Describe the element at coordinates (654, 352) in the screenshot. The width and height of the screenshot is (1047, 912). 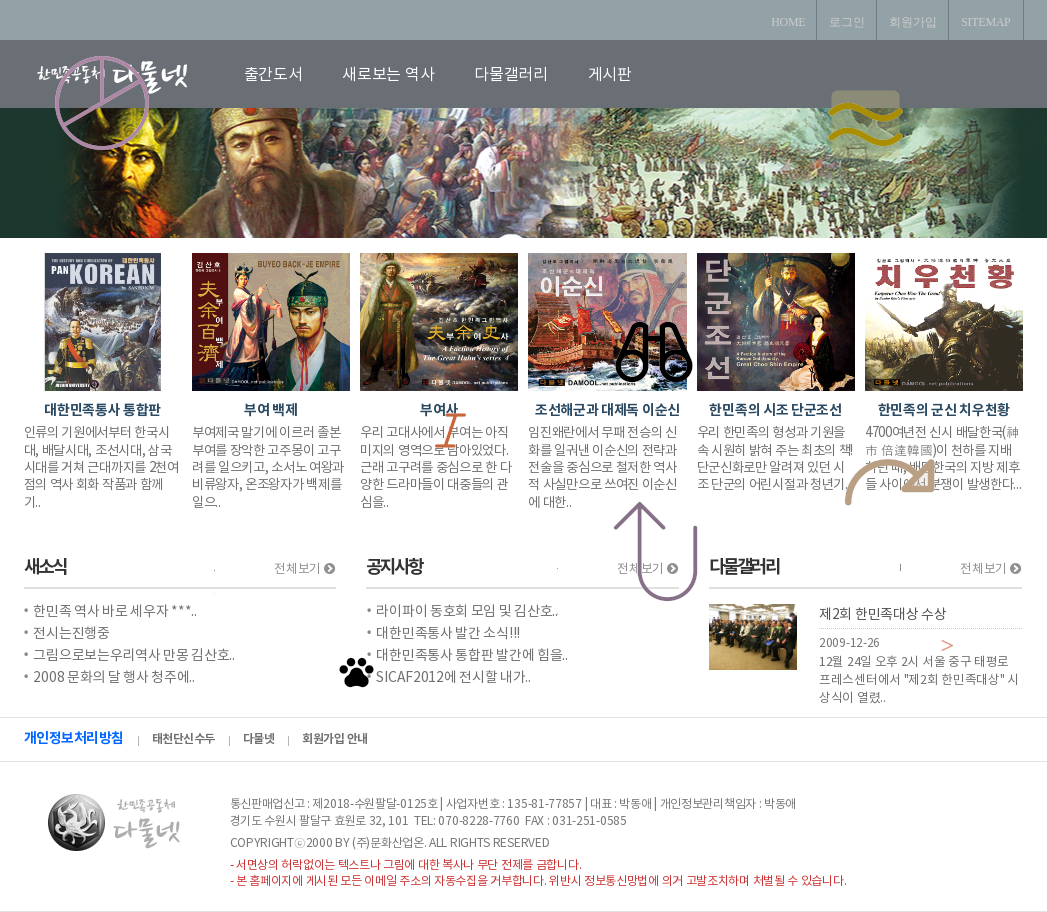
I see `search or explore content` at that location.